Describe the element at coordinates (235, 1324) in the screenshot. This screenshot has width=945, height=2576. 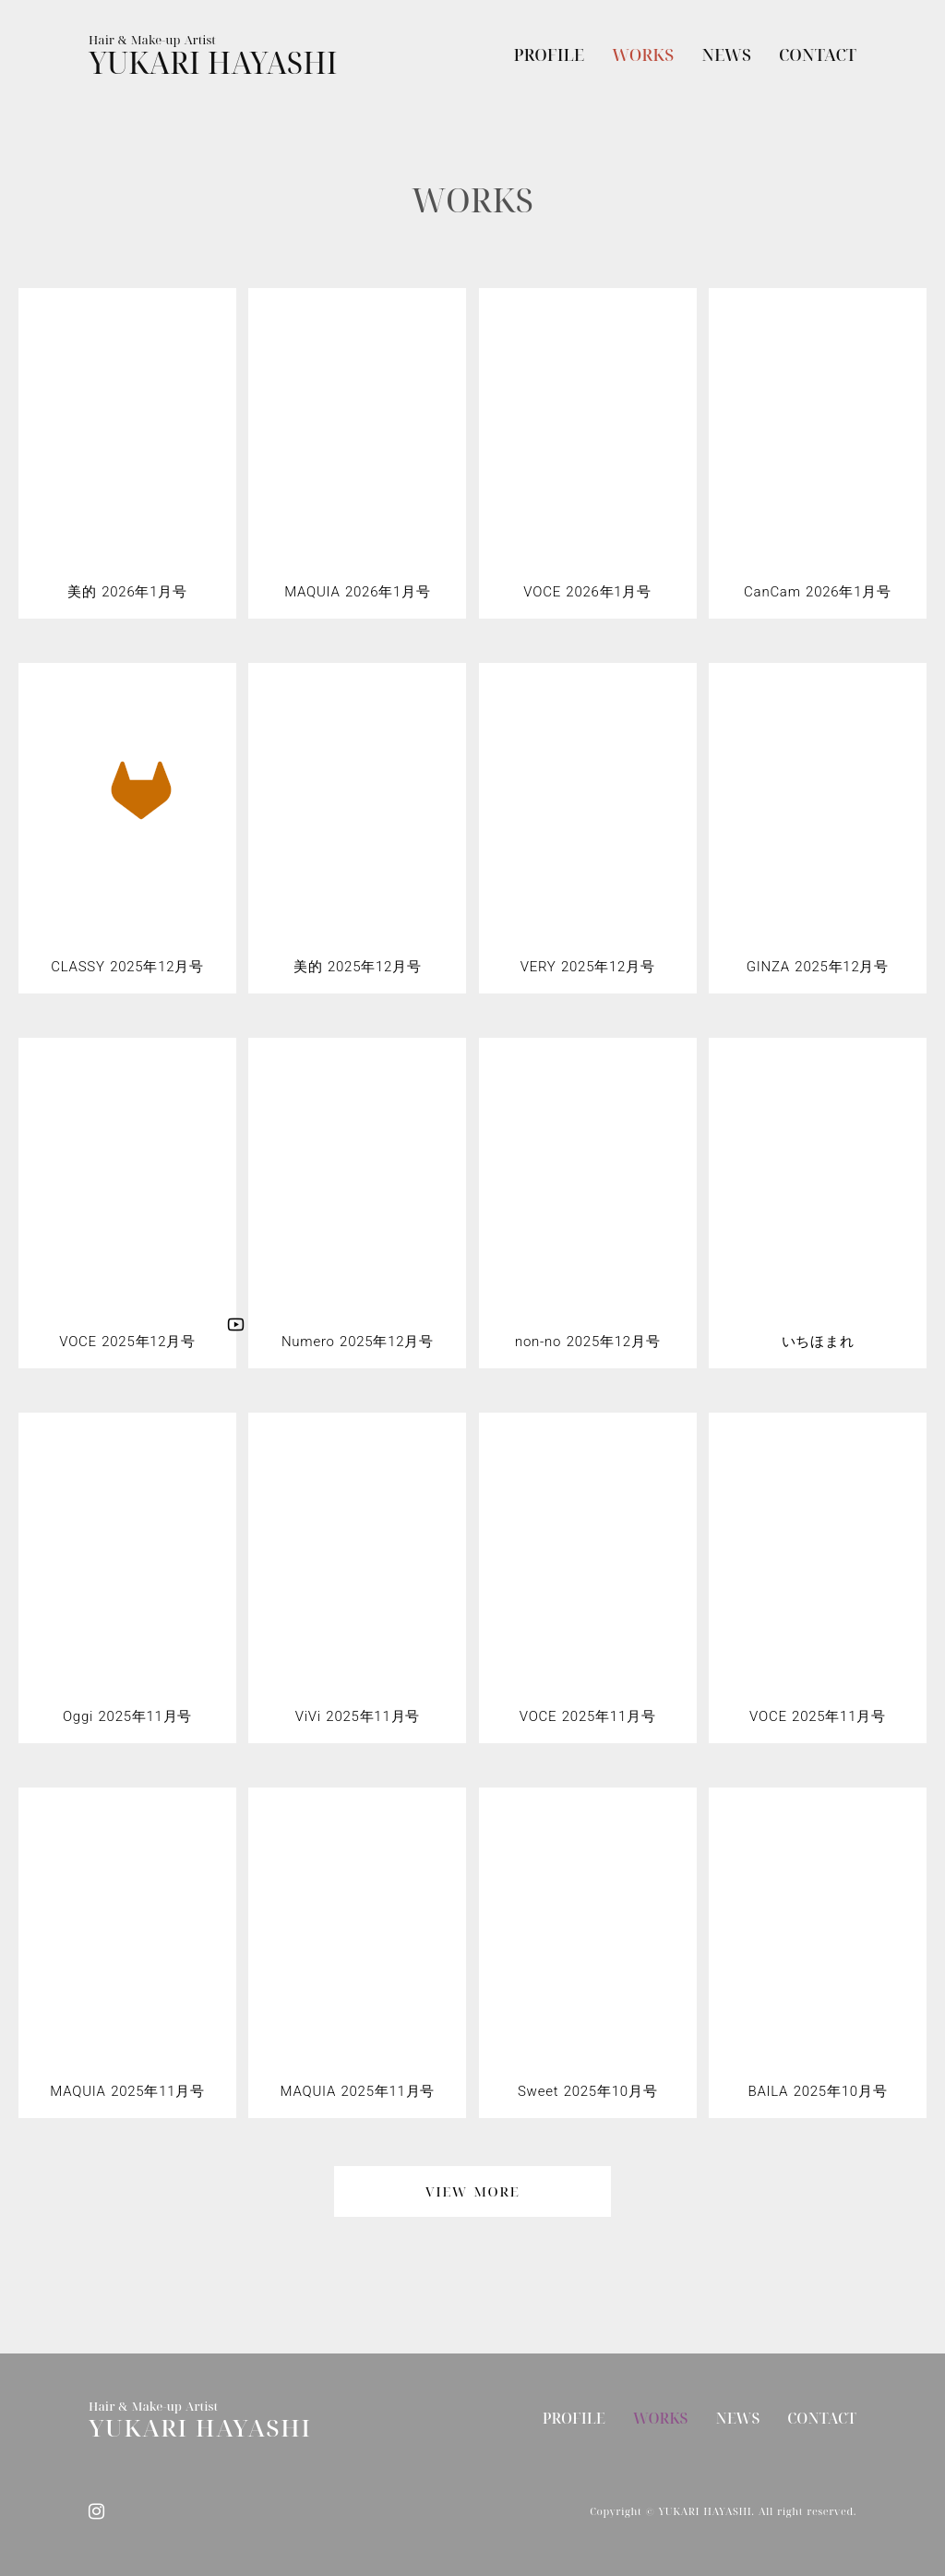
I see `open YouTube` at that location.